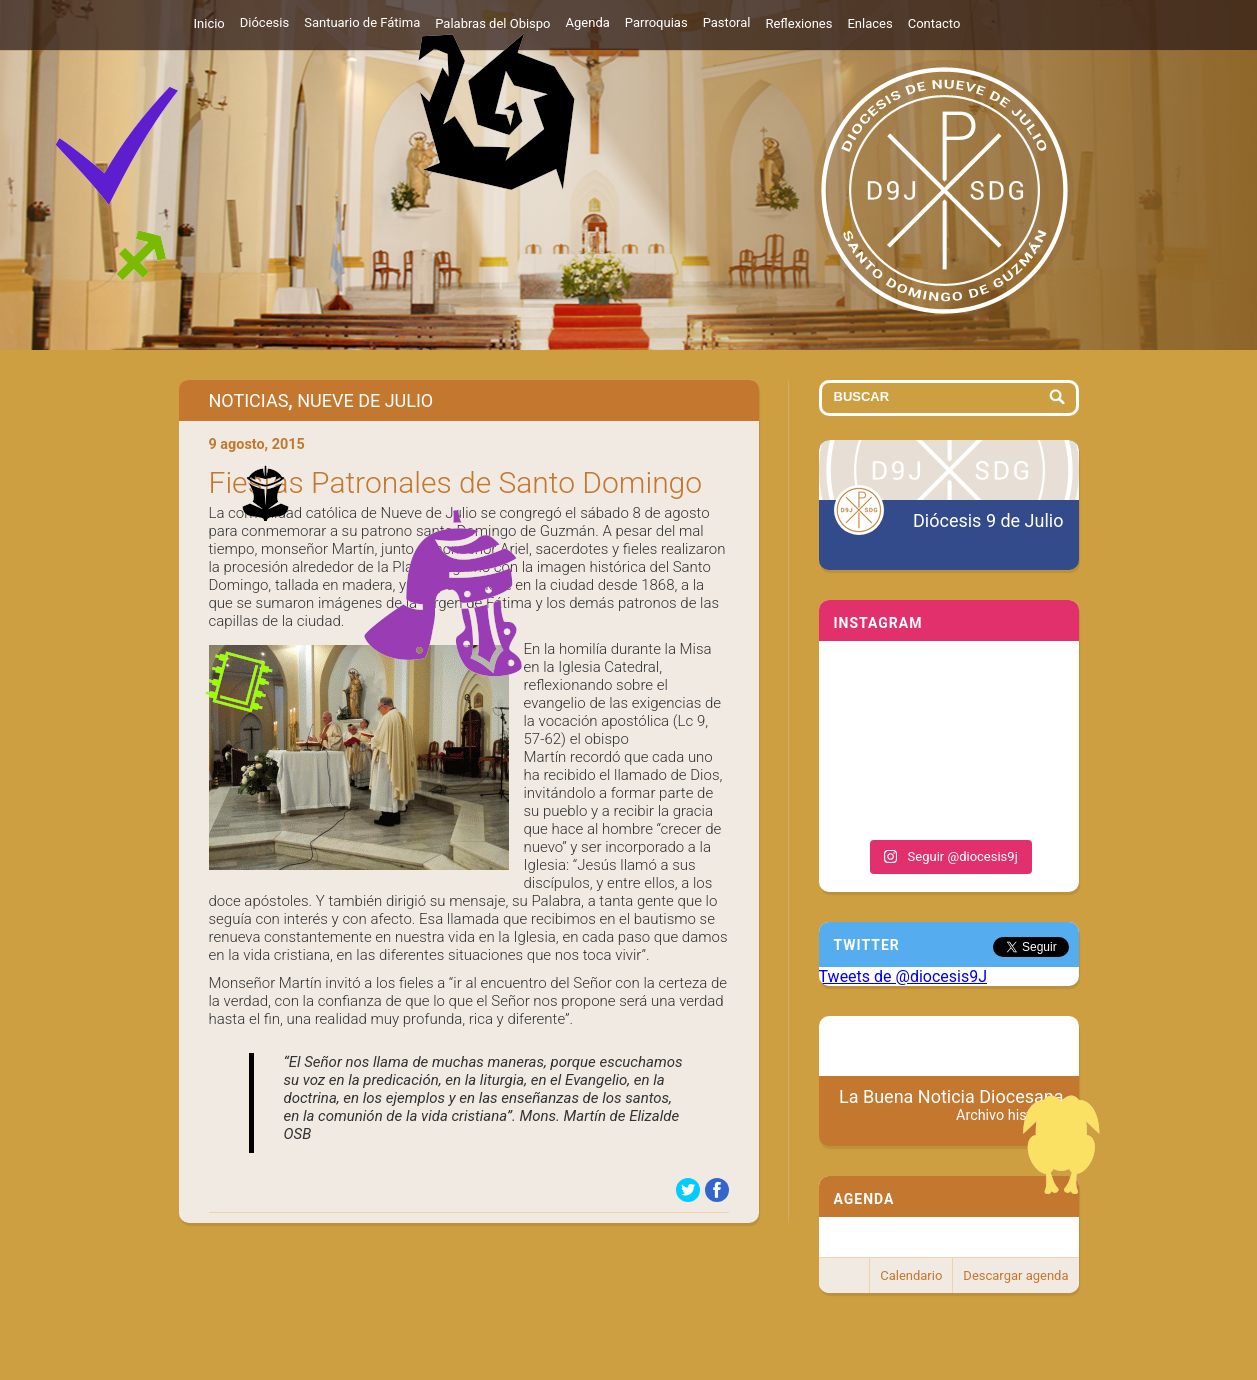  What do you see at coordinates (265, 493) in the screenshot?
I see `select knight or medieval warrior class` at bounding box center [265, 493].